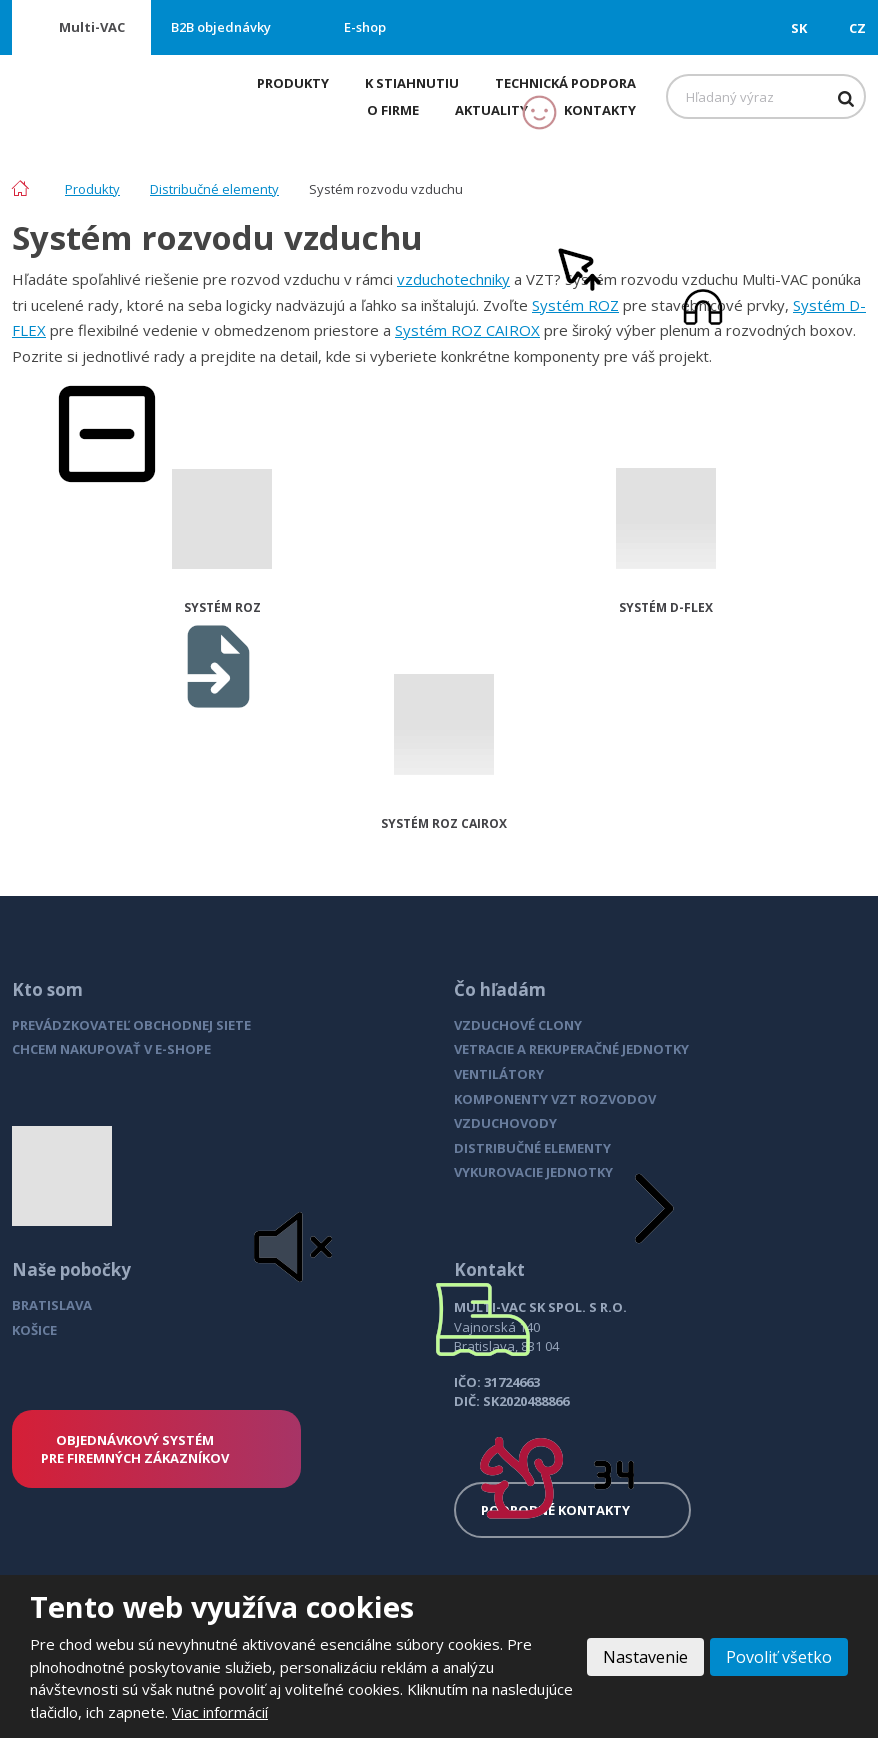 The height and width of the screenshot is (1738, 878). Describe the element at coordinates (539, 112) in the screenshot. I see `add an emoji or reaction` at that location.